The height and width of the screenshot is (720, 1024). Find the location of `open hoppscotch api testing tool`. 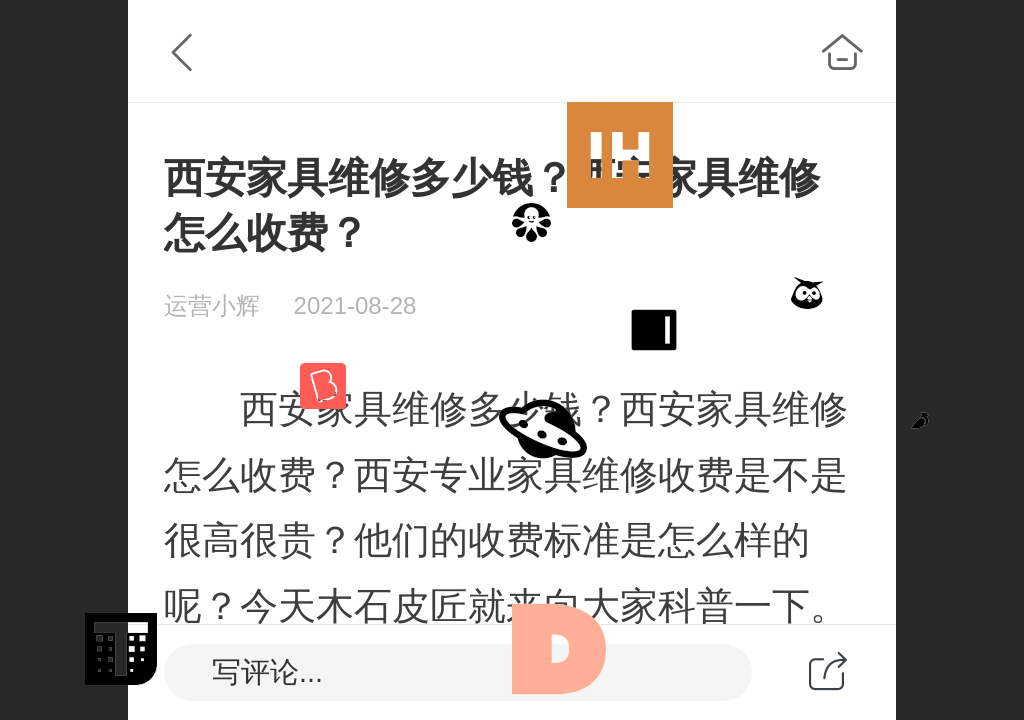

open hoppscotch api testing tool is located at coordinates (543, 429).